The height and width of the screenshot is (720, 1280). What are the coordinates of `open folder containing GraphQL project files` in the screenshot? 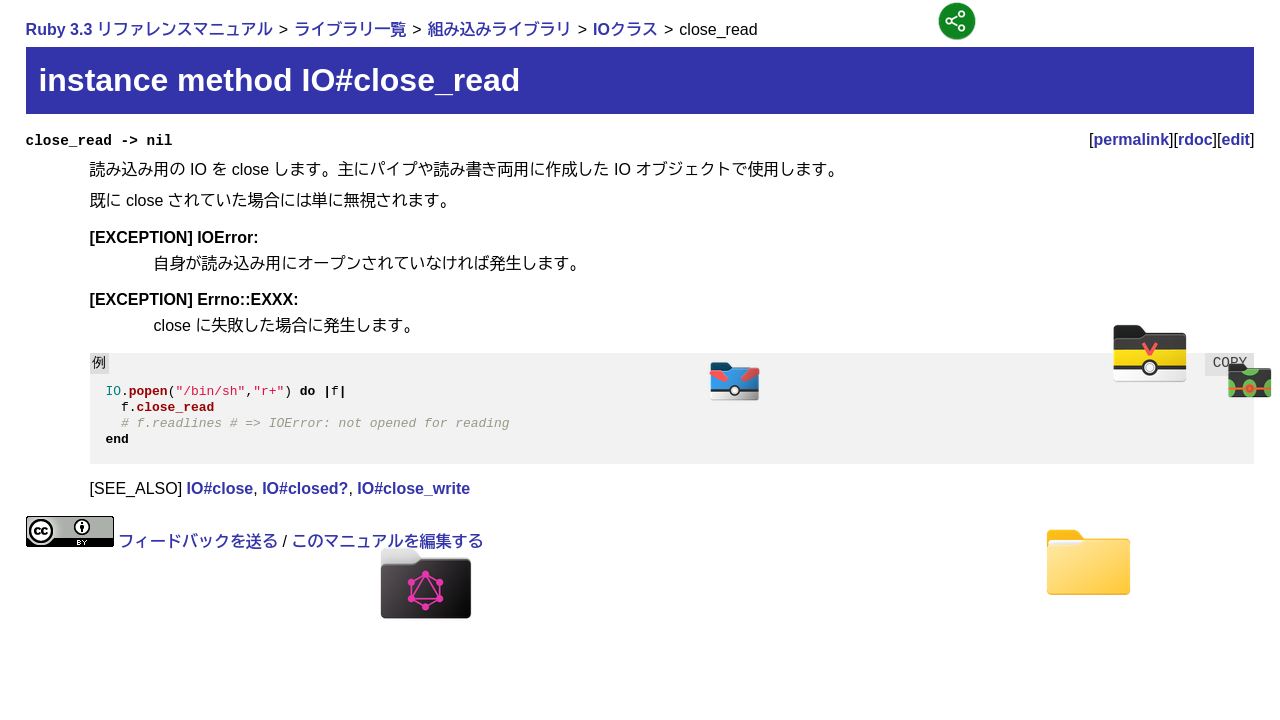 It's located at (425, 585).